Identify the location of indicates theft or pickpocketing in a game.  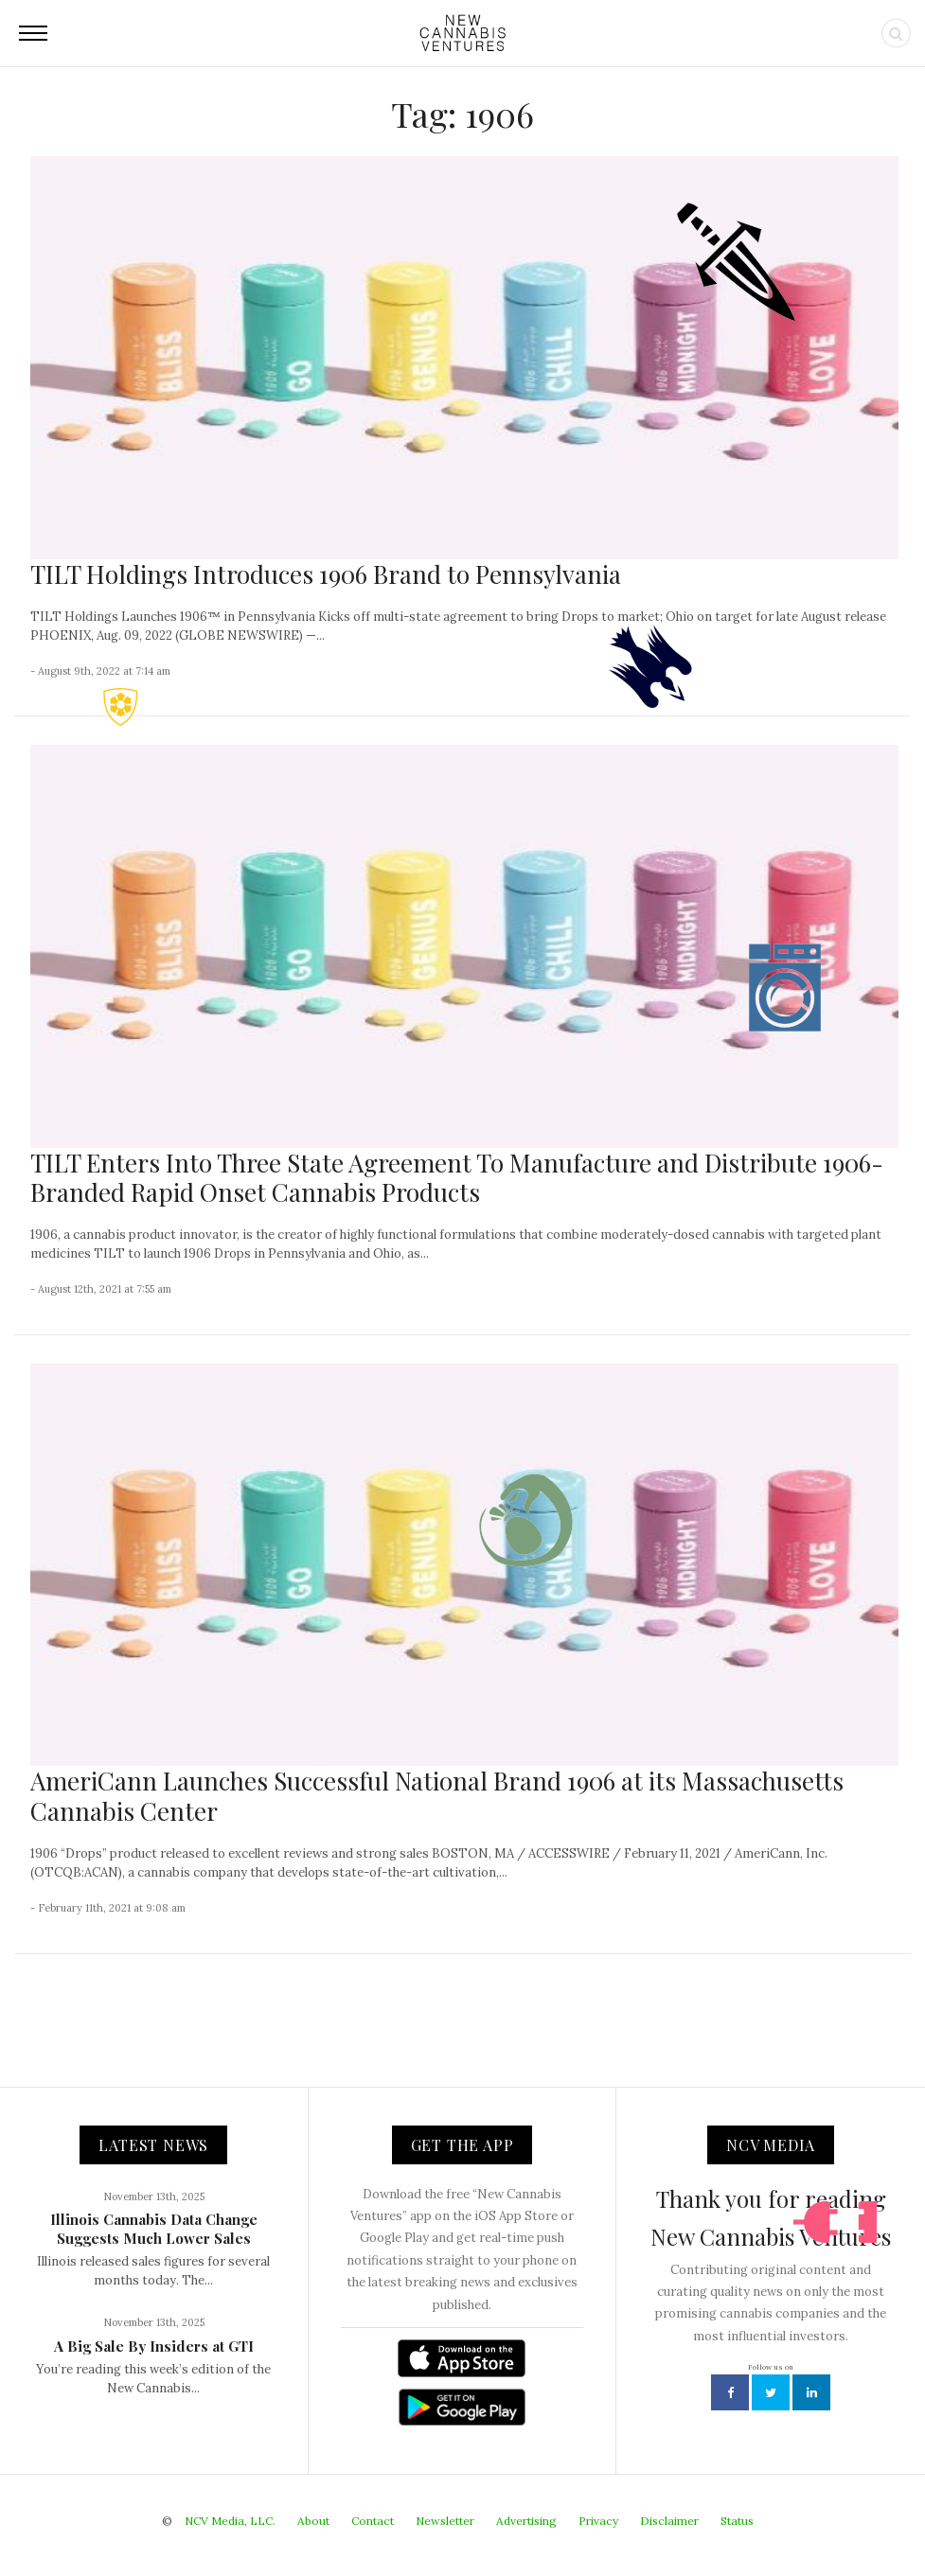
(525, 1520).